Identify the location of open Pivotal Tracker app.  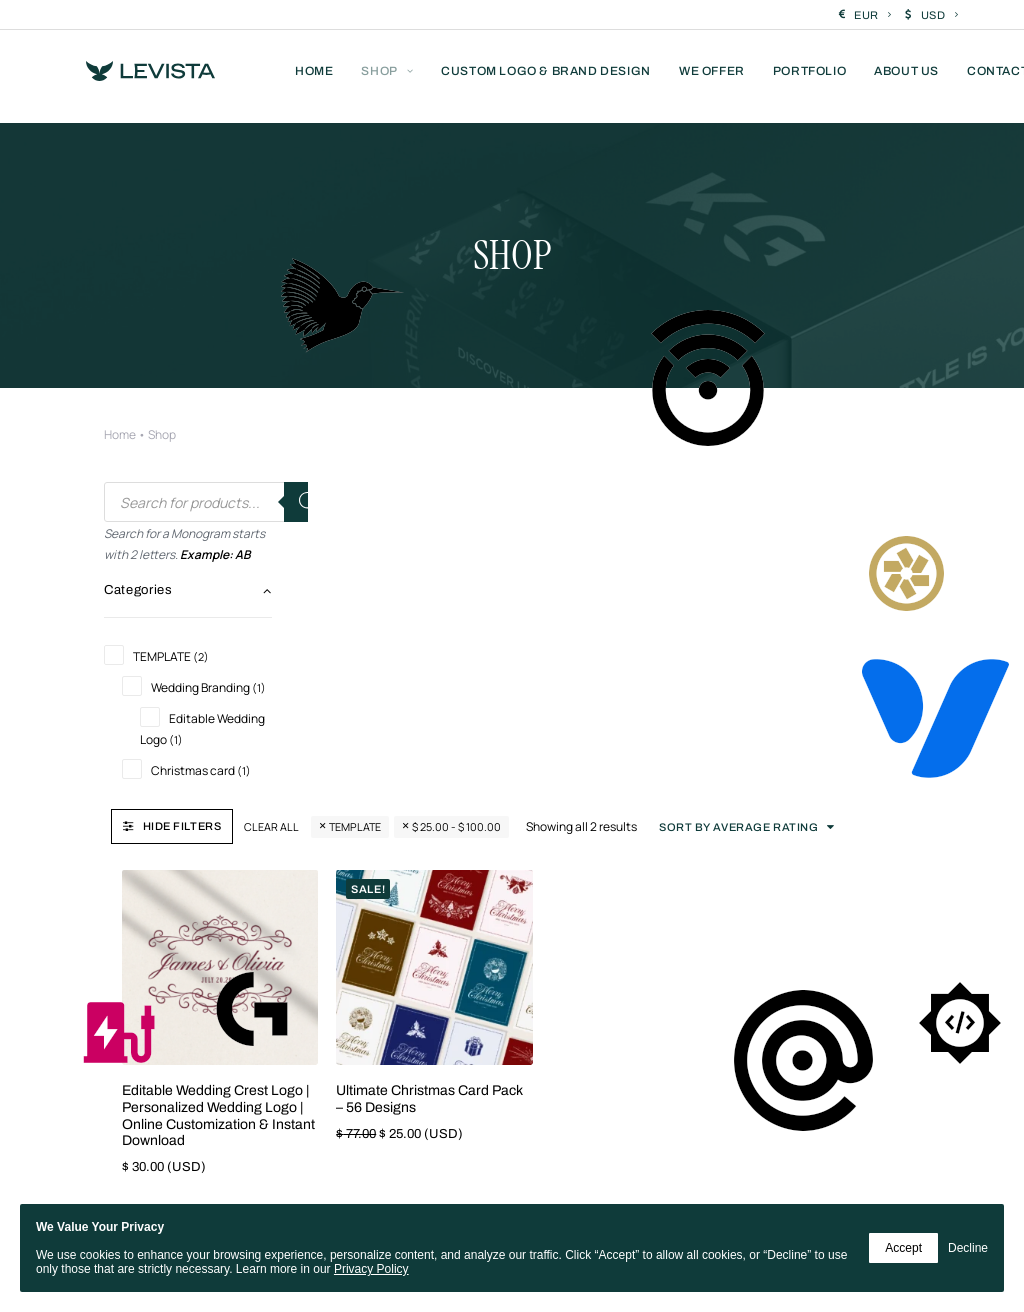
(906, 573).